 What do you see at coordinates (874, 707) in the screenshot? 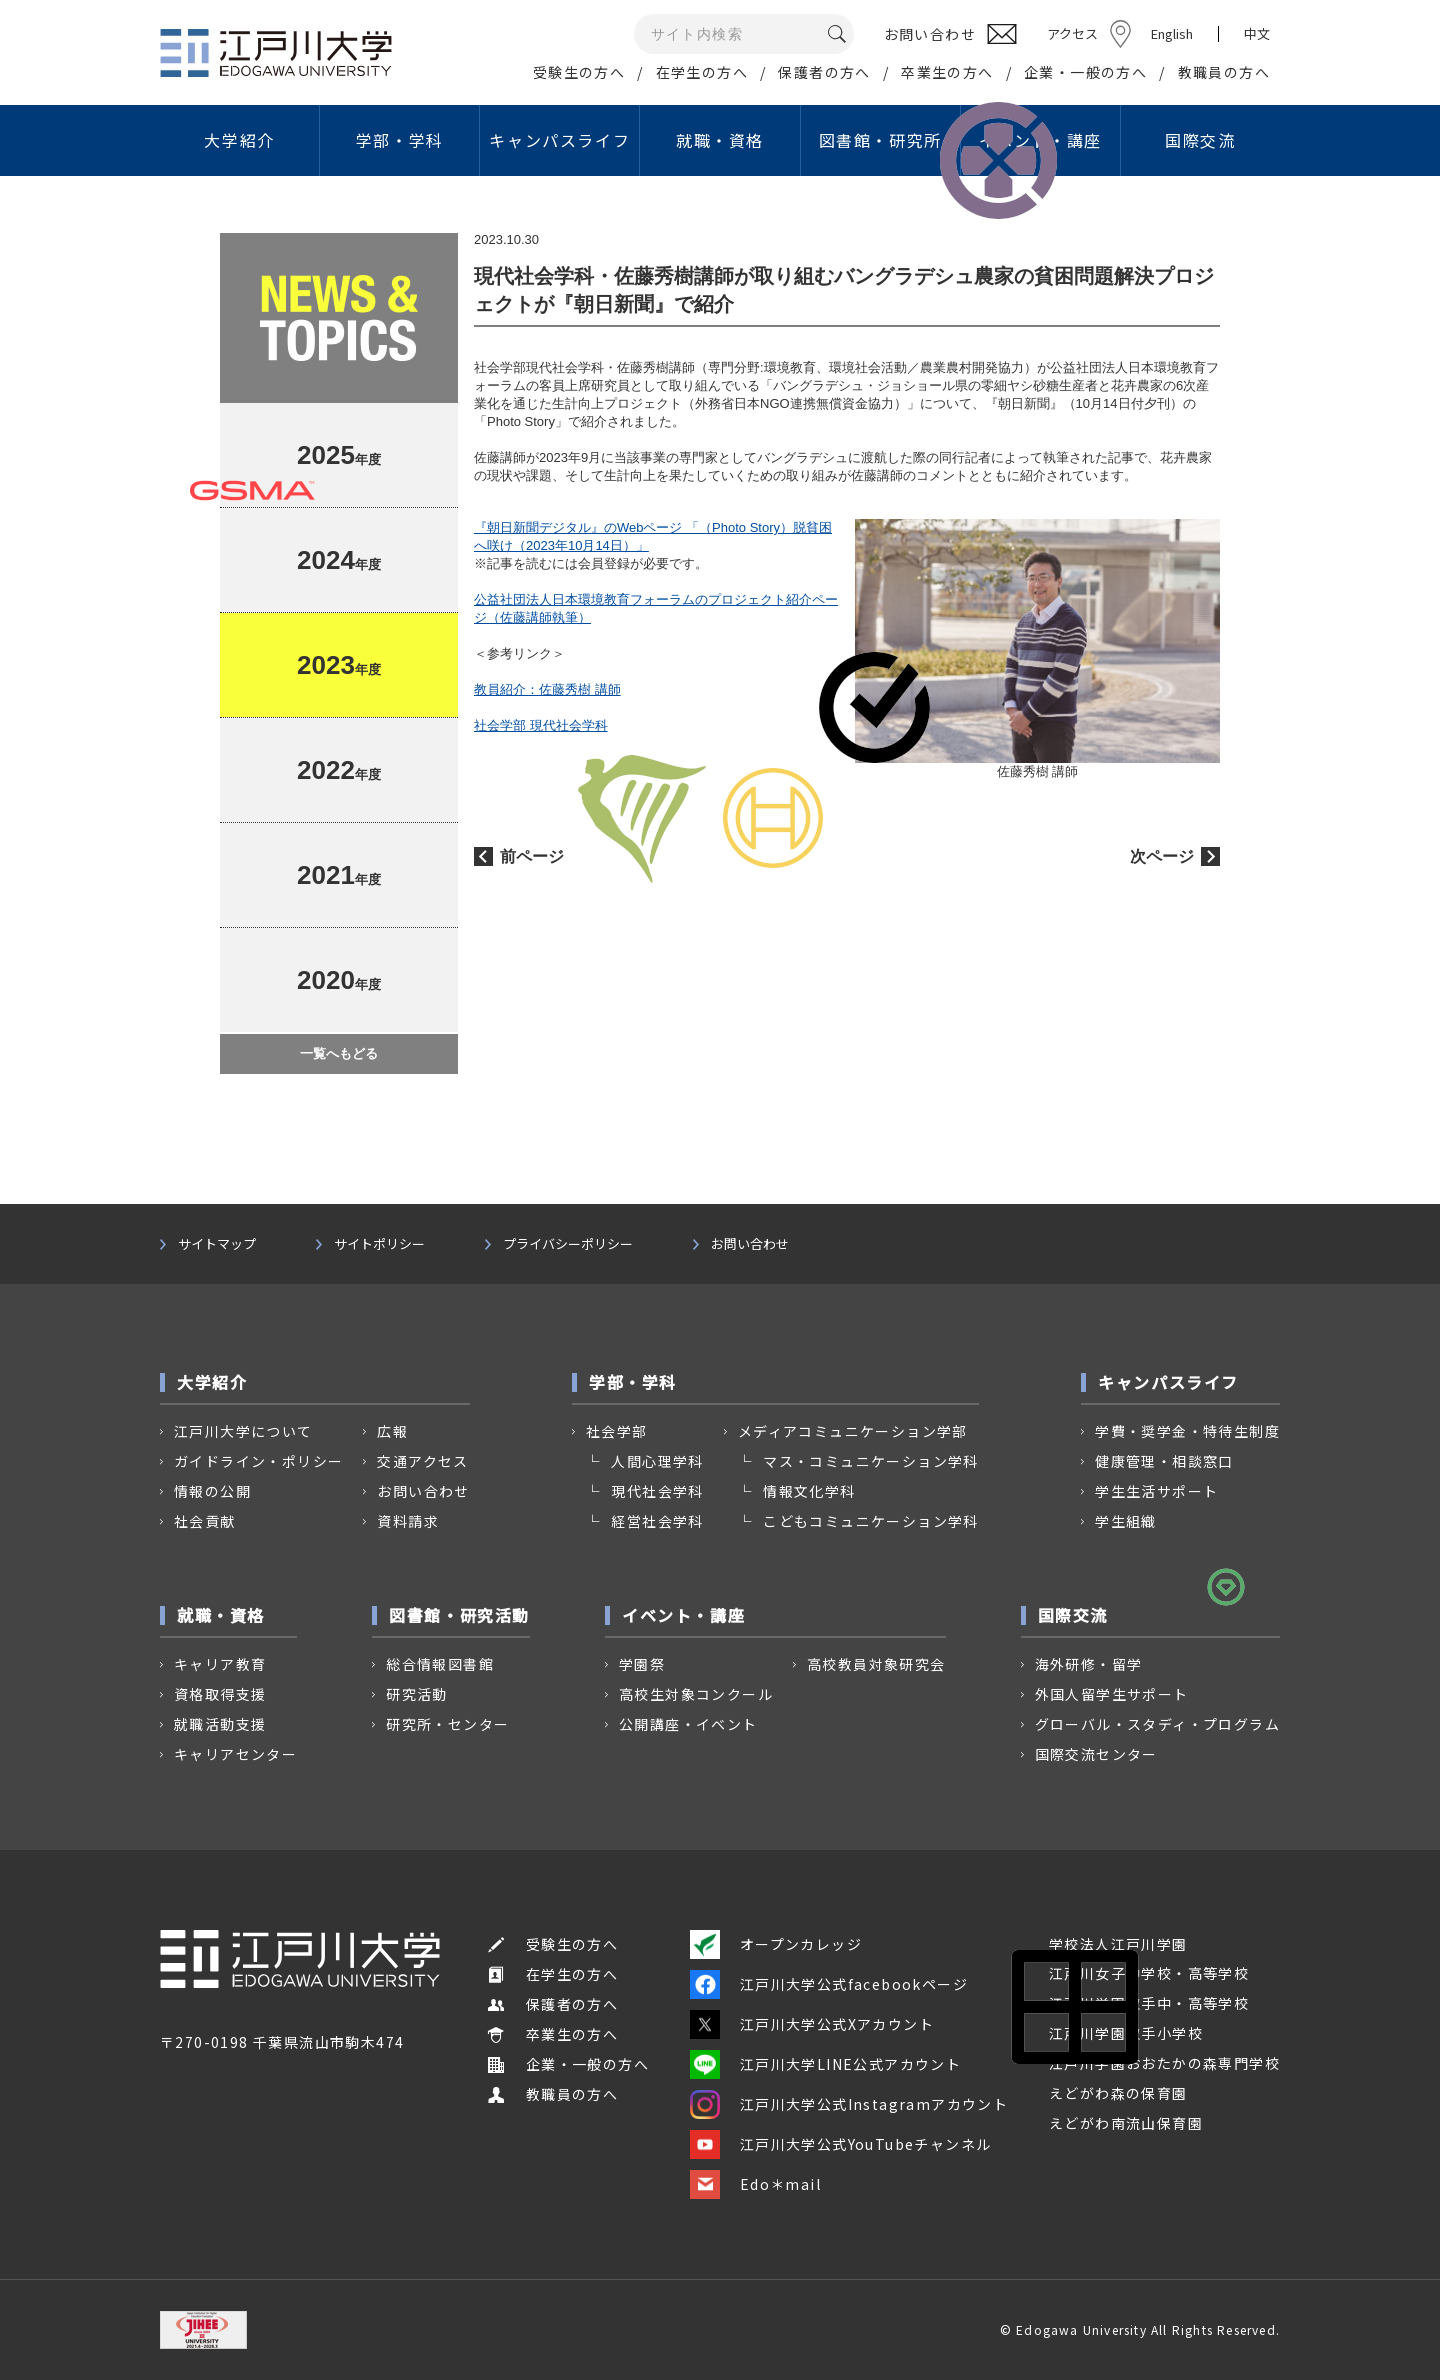
I see `norton antivirus or security software` at bounding box center [874, 707].